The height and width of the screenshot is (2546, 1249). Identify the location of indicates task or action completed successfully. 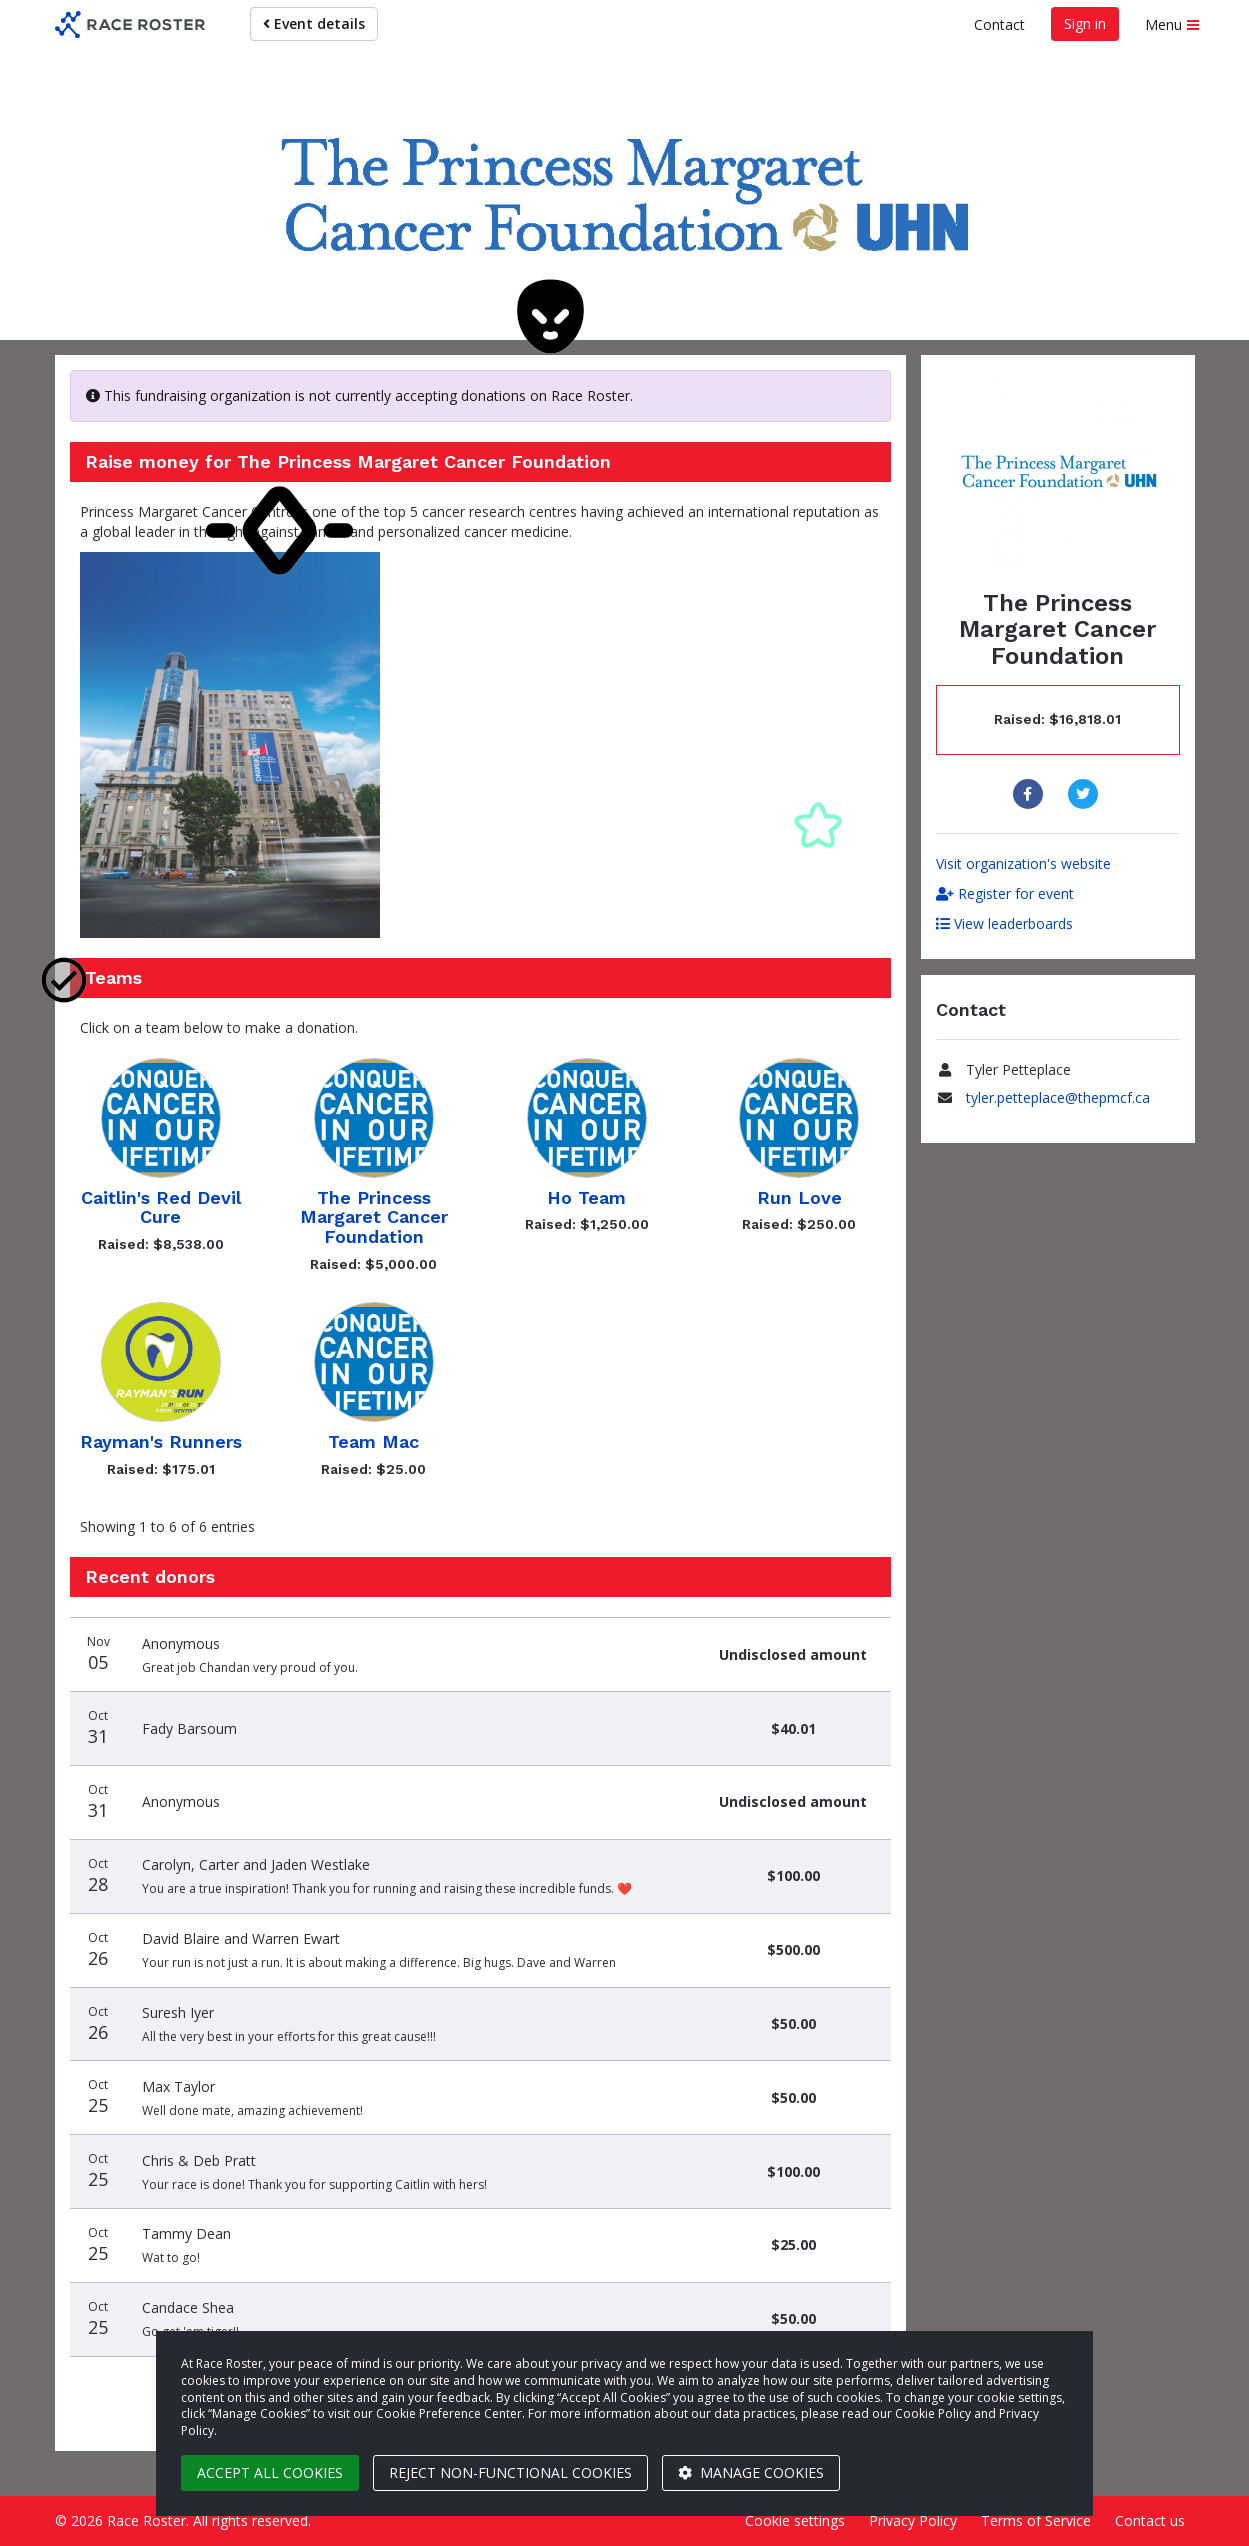
(64, 980).